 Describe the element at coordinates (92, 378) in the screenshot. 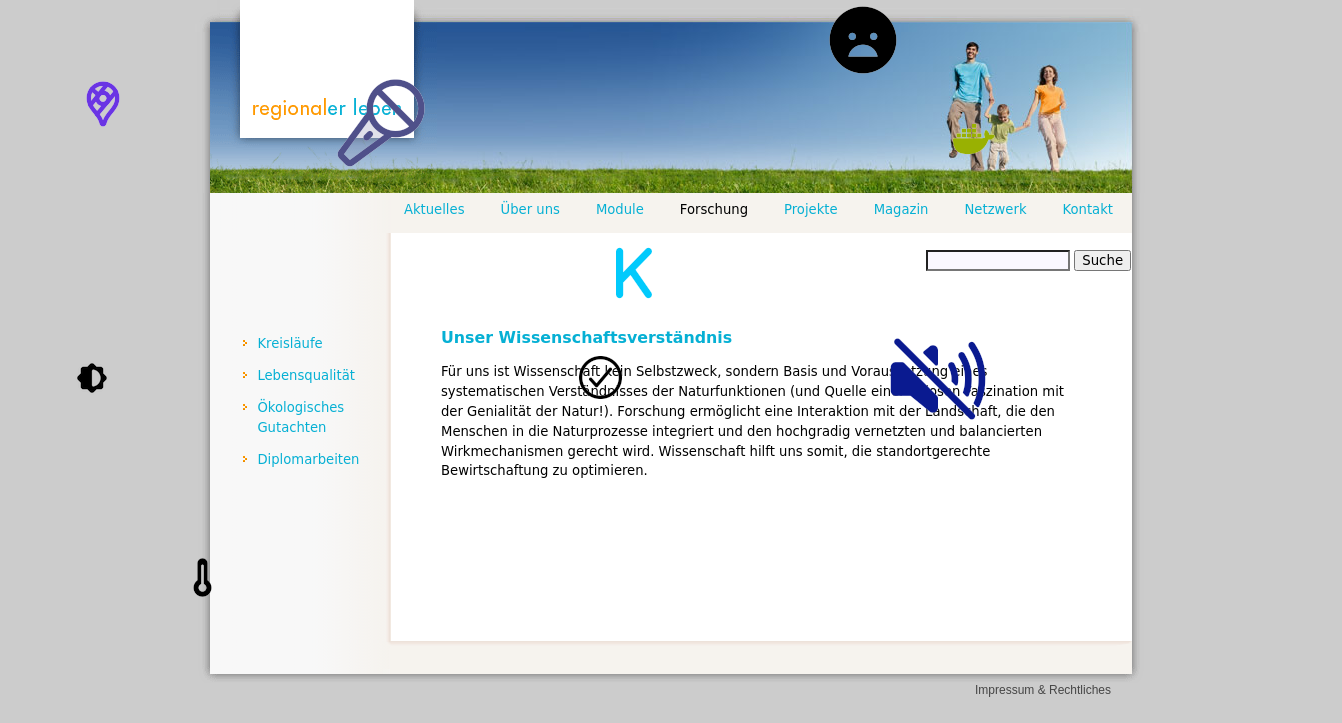

I see `adjust screen brightness settings` at that location.